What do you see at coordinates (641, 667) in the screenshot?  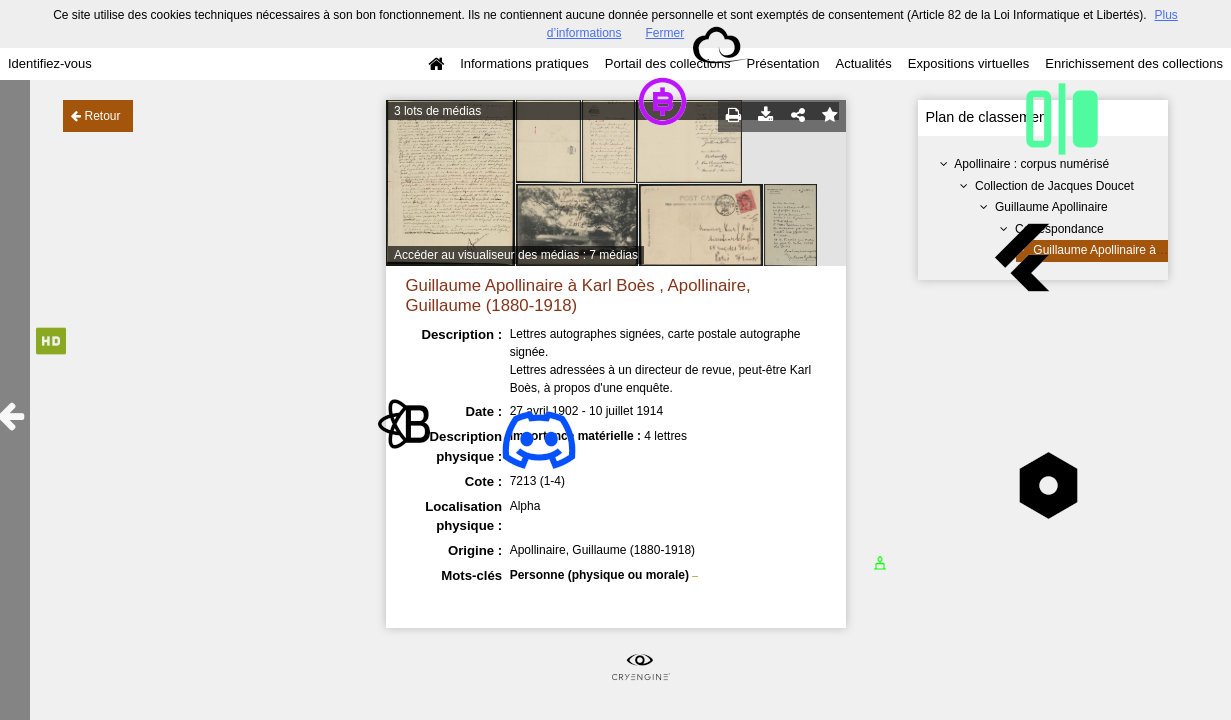 I see `visit the CryEngine website or documentation` at bounding box center [641, 667].